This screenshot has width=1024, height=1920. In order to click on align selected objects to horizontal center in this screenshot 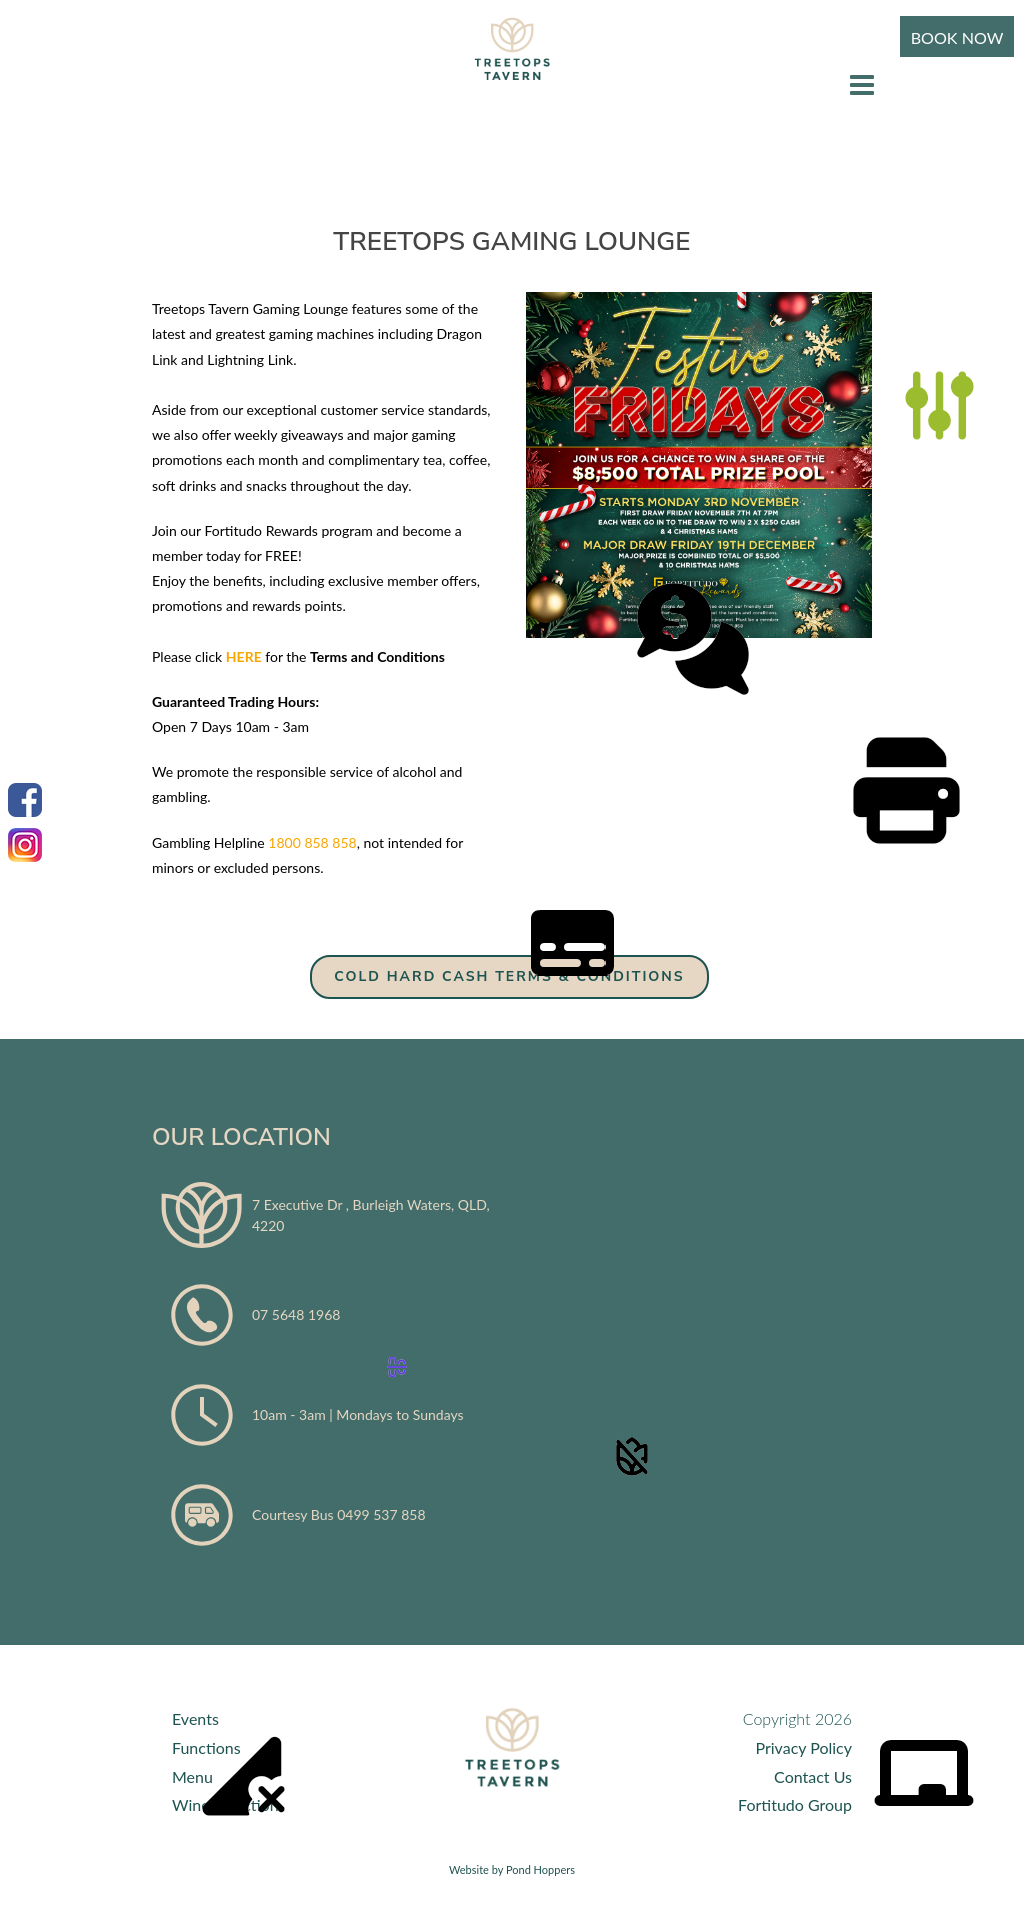, I will do `click(397, 1367)`.